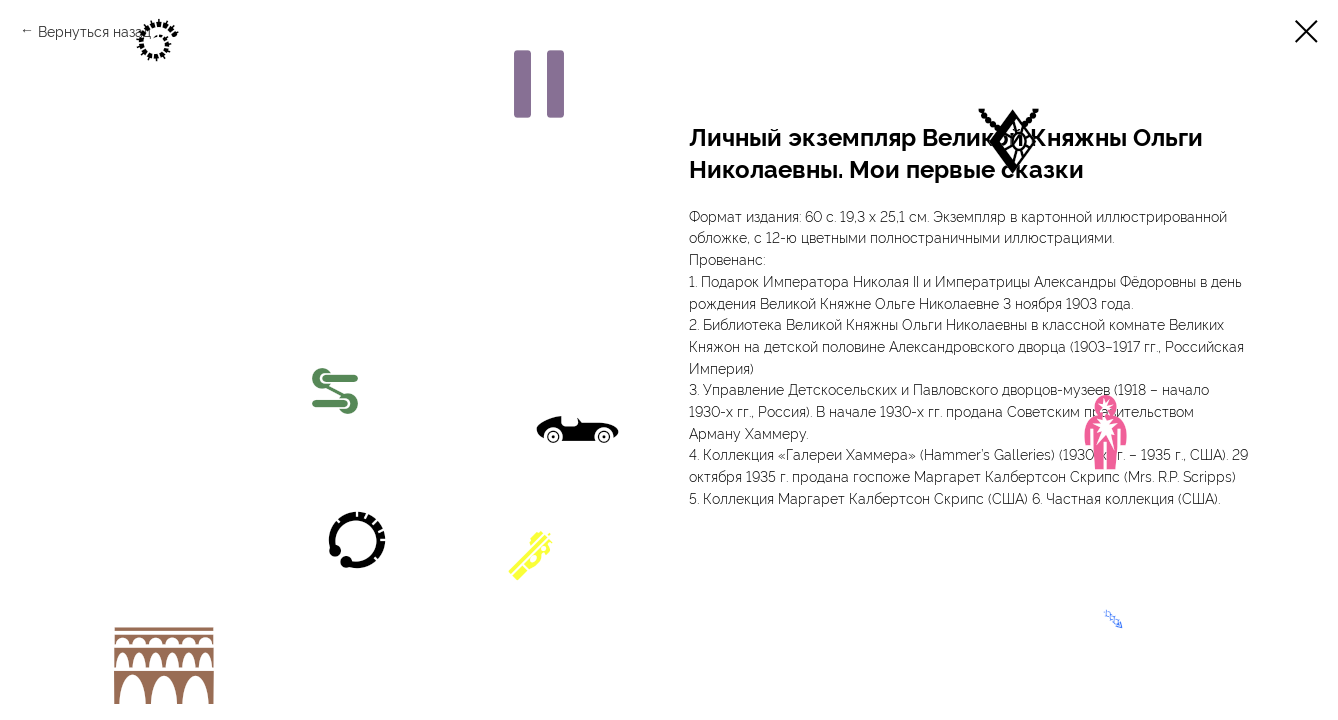 This screenshot has width=1338, height=720. I want to click on indicates internal damage or injury status, so click(1105, 432).